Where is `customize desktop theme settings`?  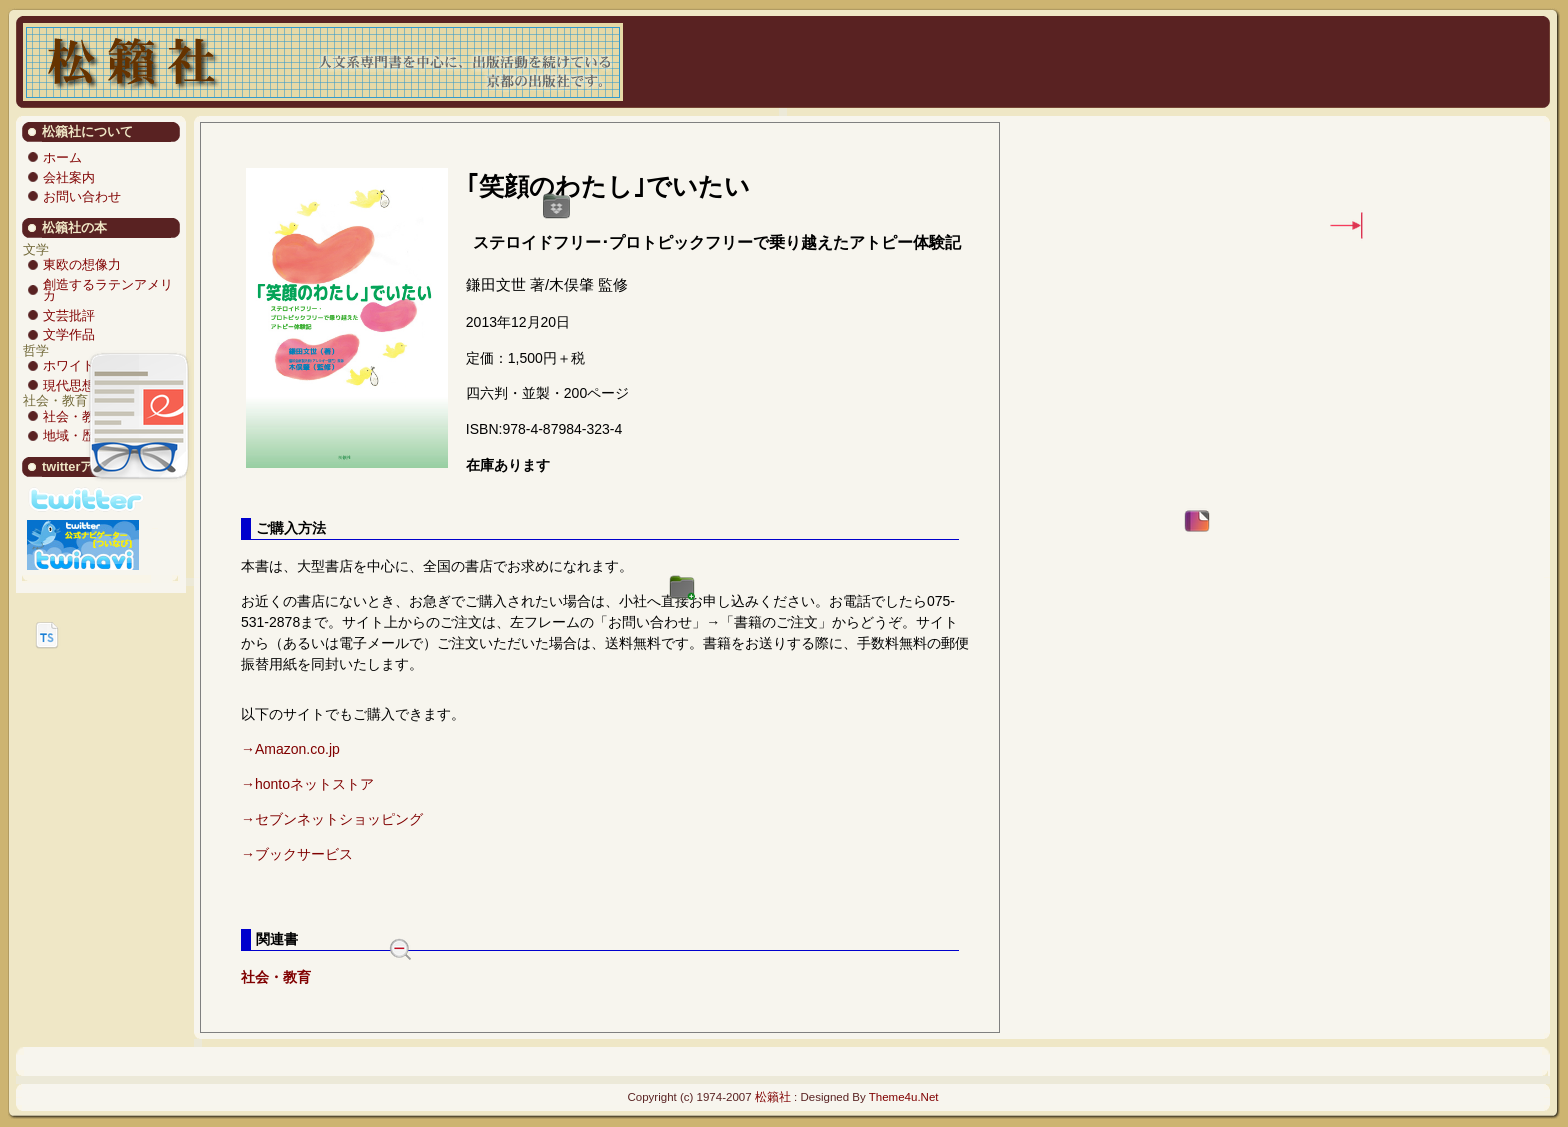 customize desktop theme settings is located at coordinates (1197, 521).